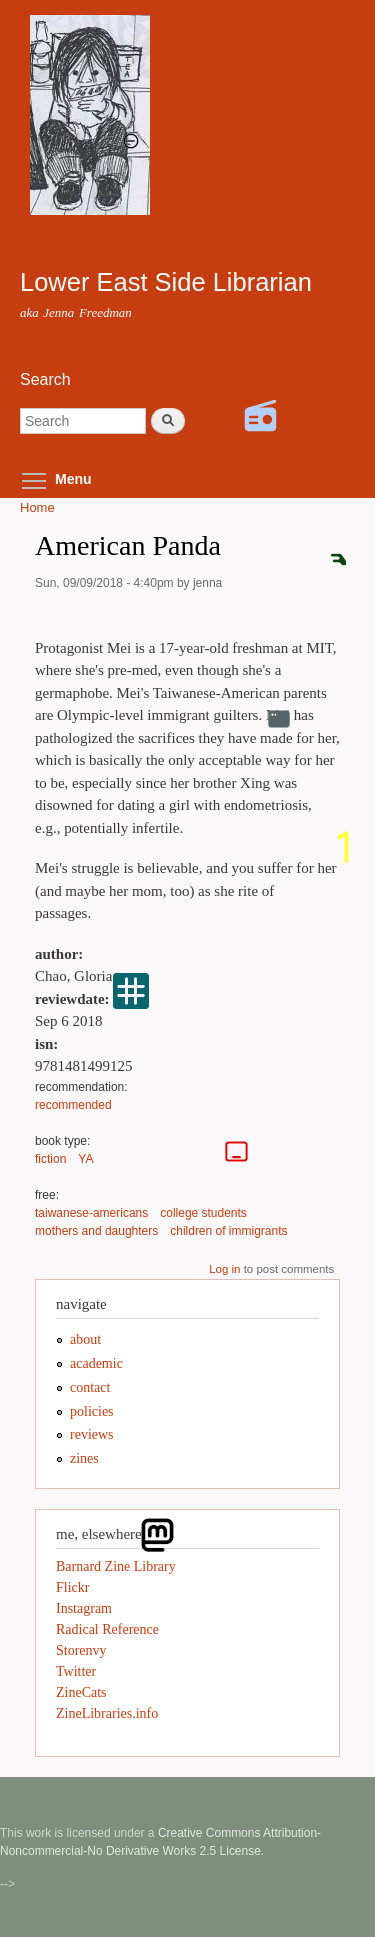  What do you see at coordinates (279, 719) in the screenshot?
I see `open application window` at bounding box center [279, 719].